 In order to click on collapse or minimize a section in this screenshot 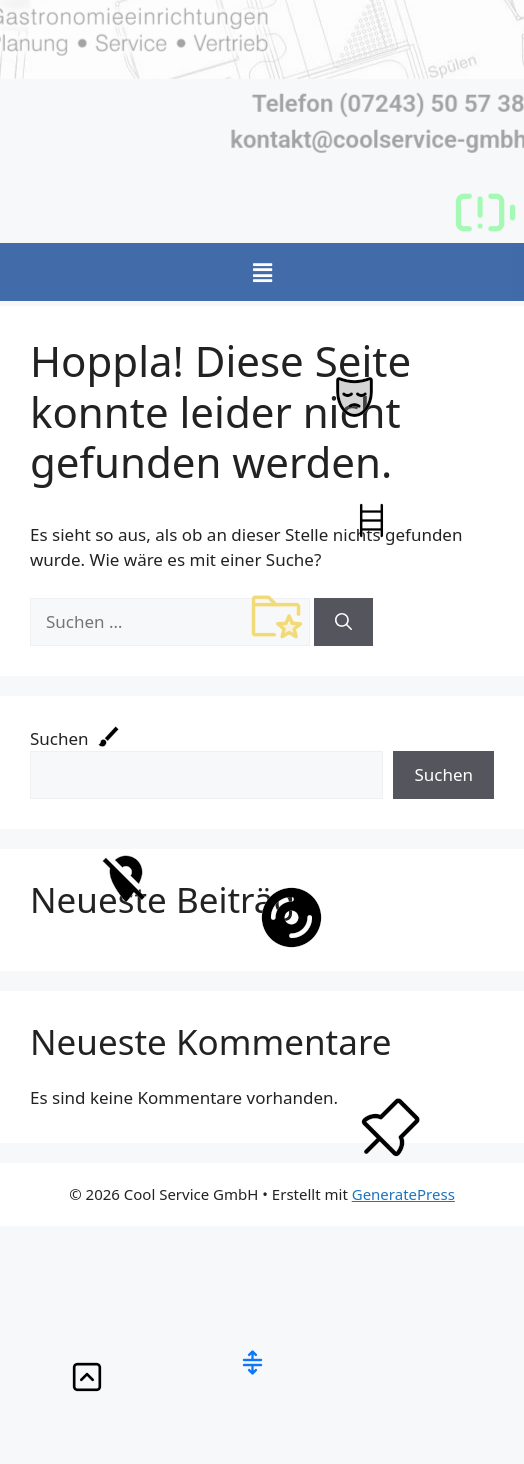, I will do `click(87, 1377)`.